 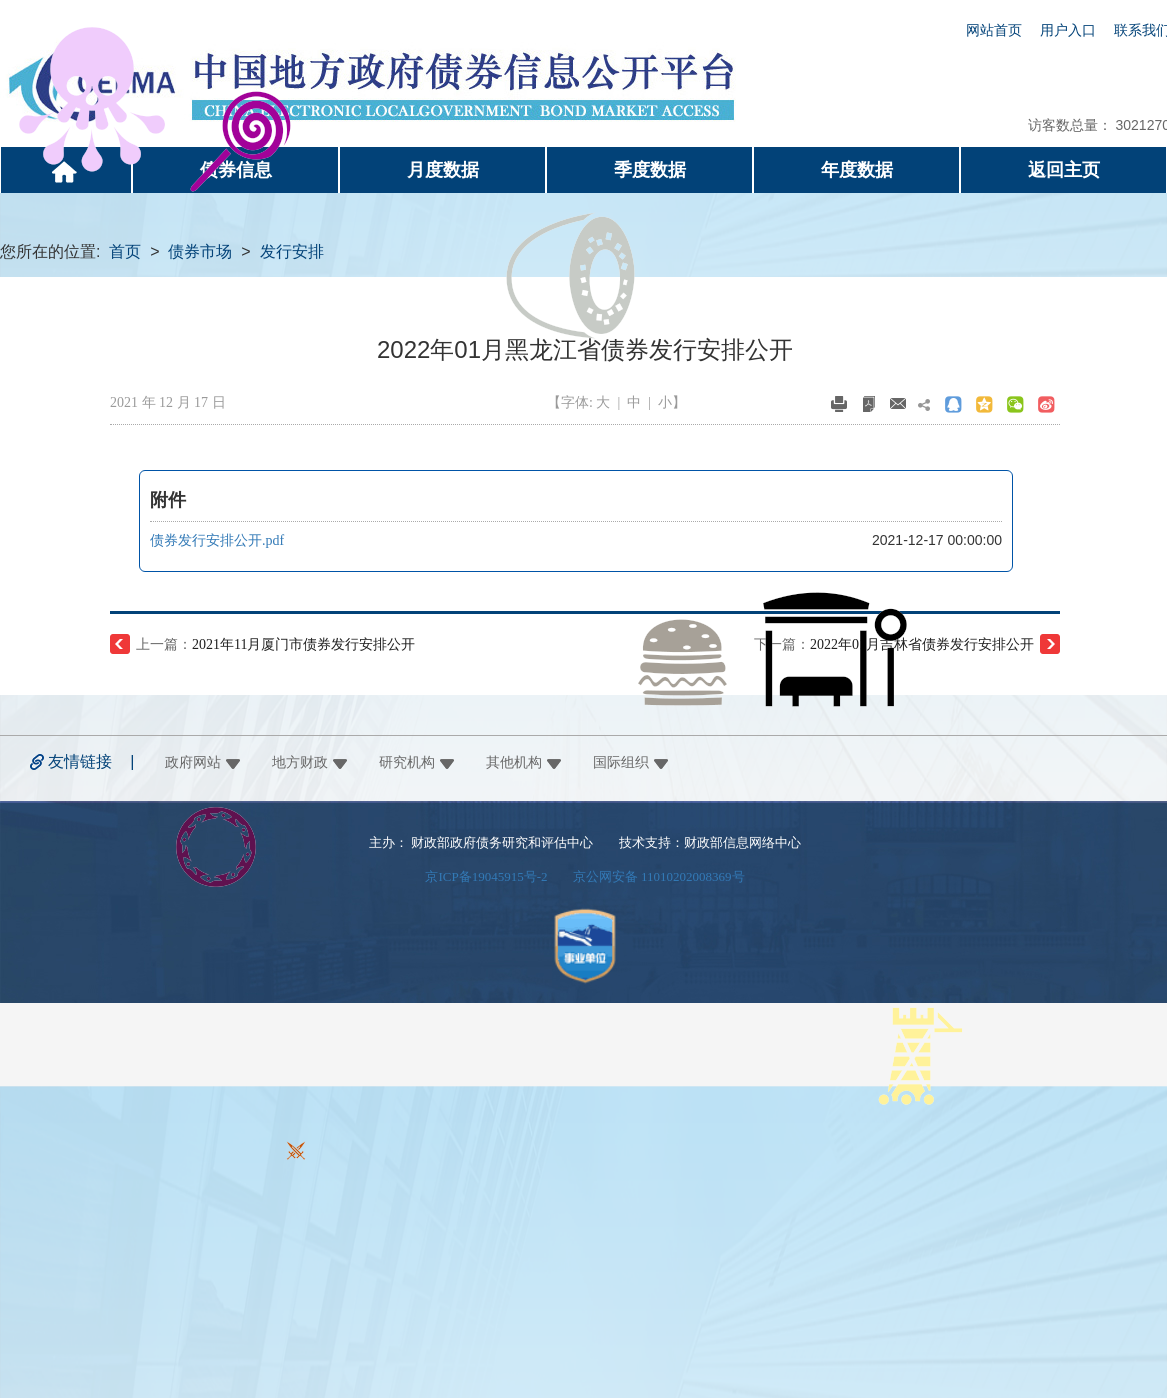 I want to click on select chakram as your weapon, so click(x=216, y=847).